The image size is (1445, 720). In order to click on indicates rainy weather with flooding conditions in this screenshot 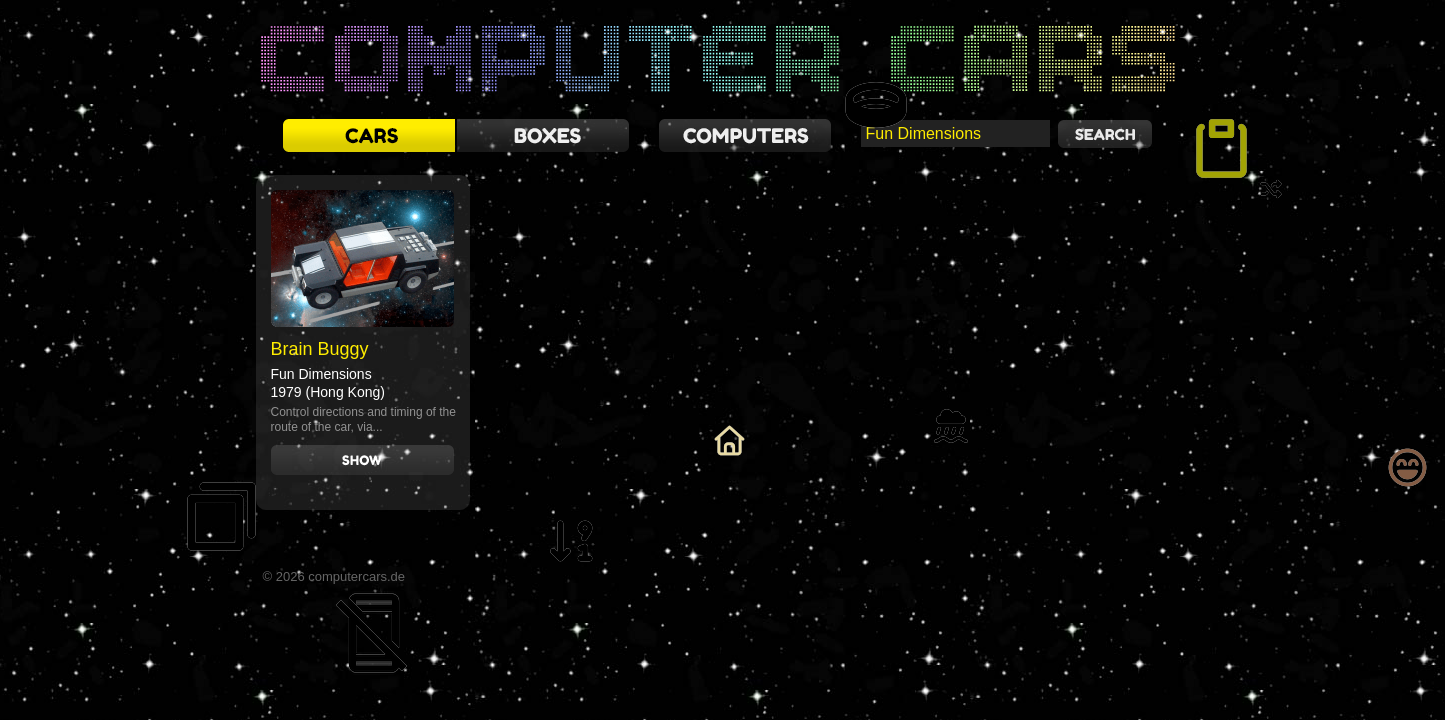, I will do `click(951, 426)`.